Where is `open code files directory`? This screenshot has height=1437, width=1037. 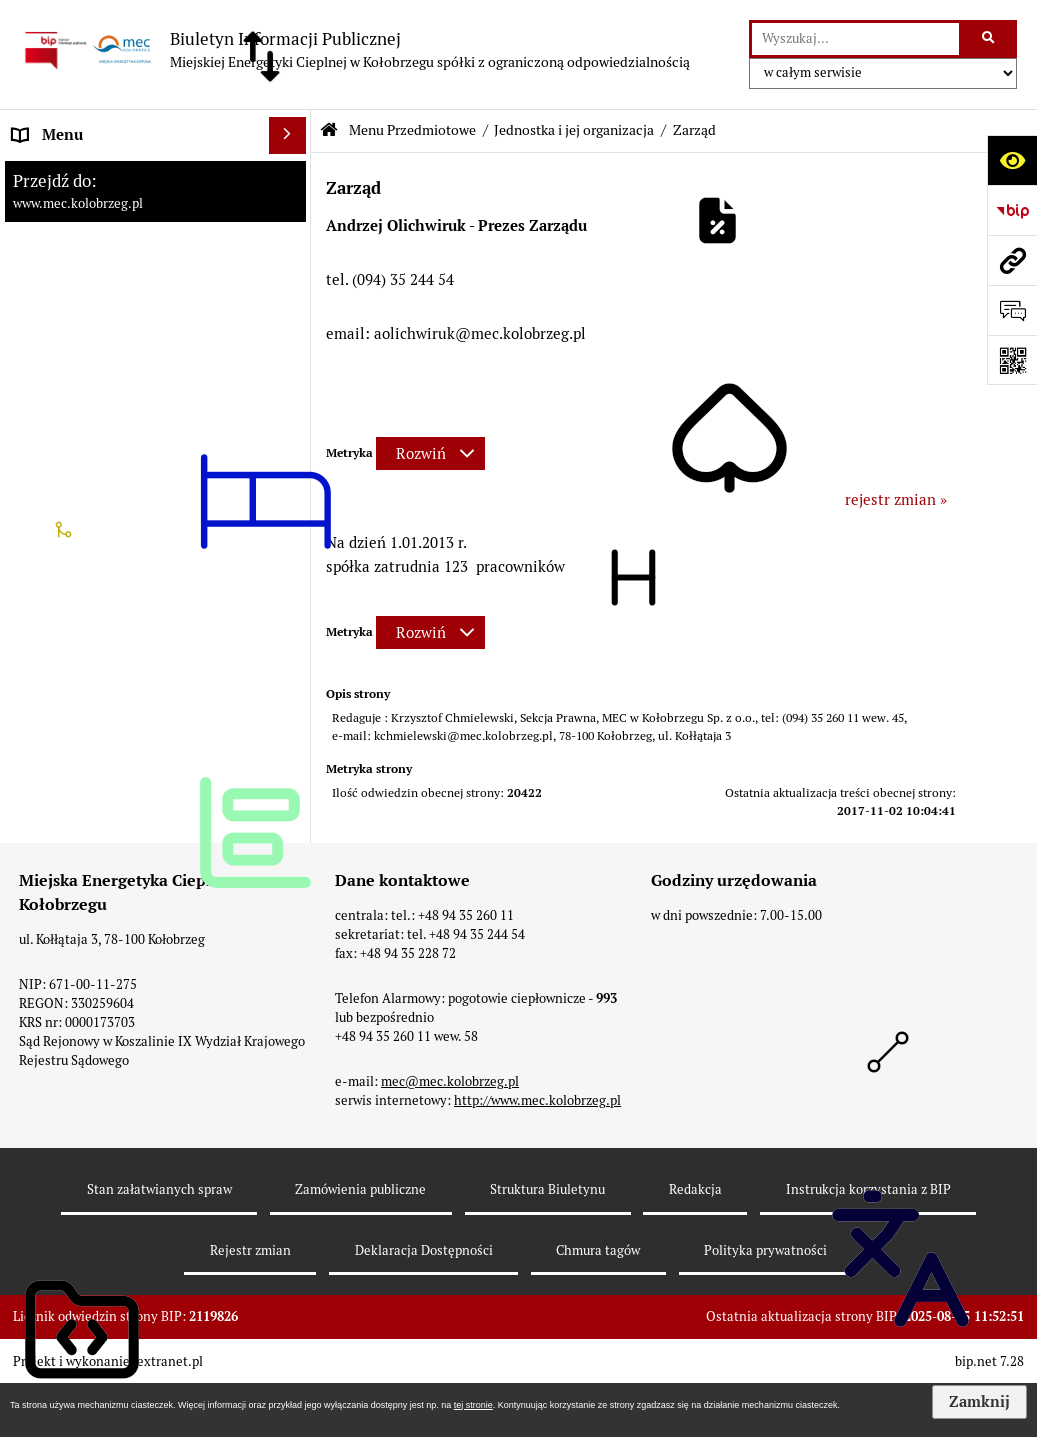 open code files directory is located at coordinates (82, 1332).